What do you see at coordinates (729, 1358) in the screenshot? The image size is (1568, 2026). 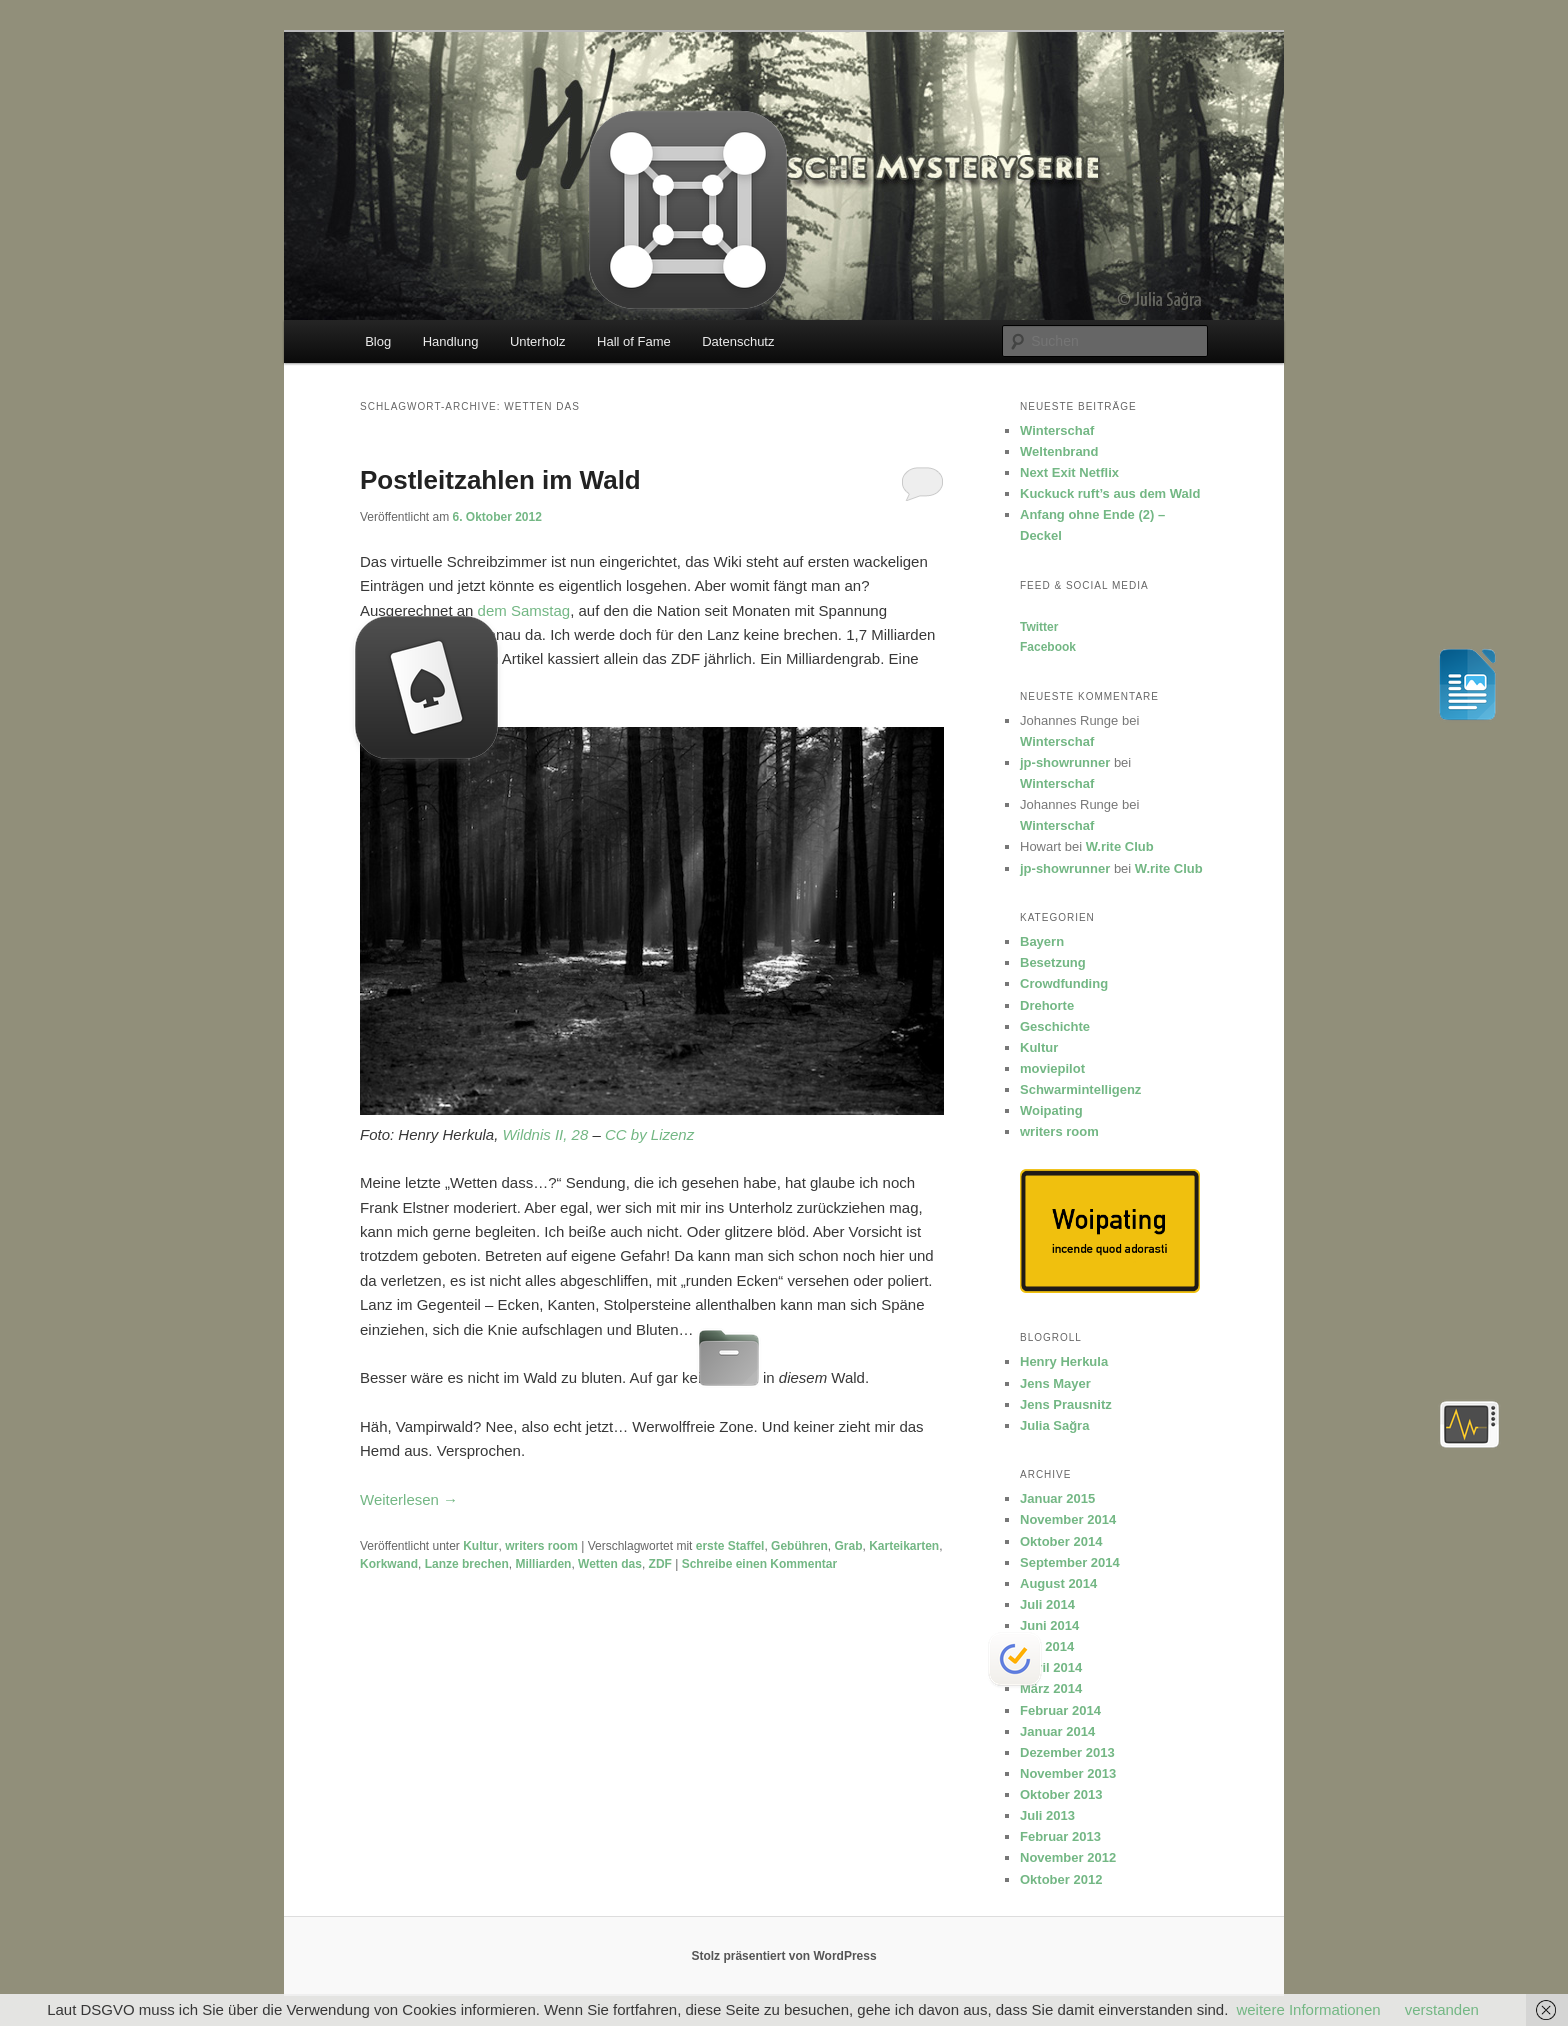 I see `open file manager application` at bounding box center [729, 1358].